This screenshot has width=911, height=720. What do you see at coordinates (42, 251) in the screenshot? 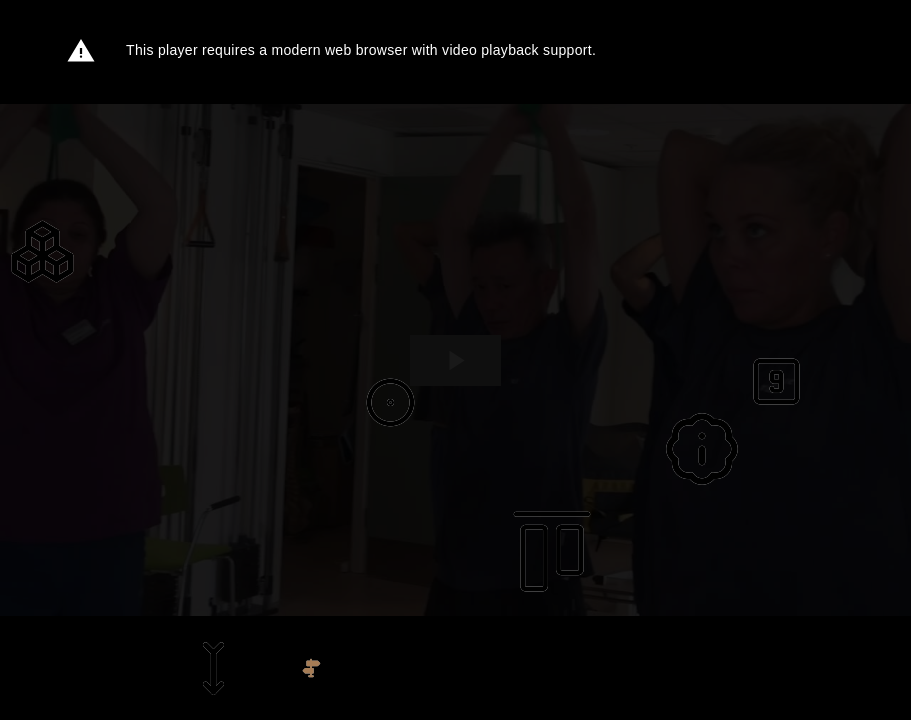
I see `view all packages or deliveries` at bounding box center [42, 251].